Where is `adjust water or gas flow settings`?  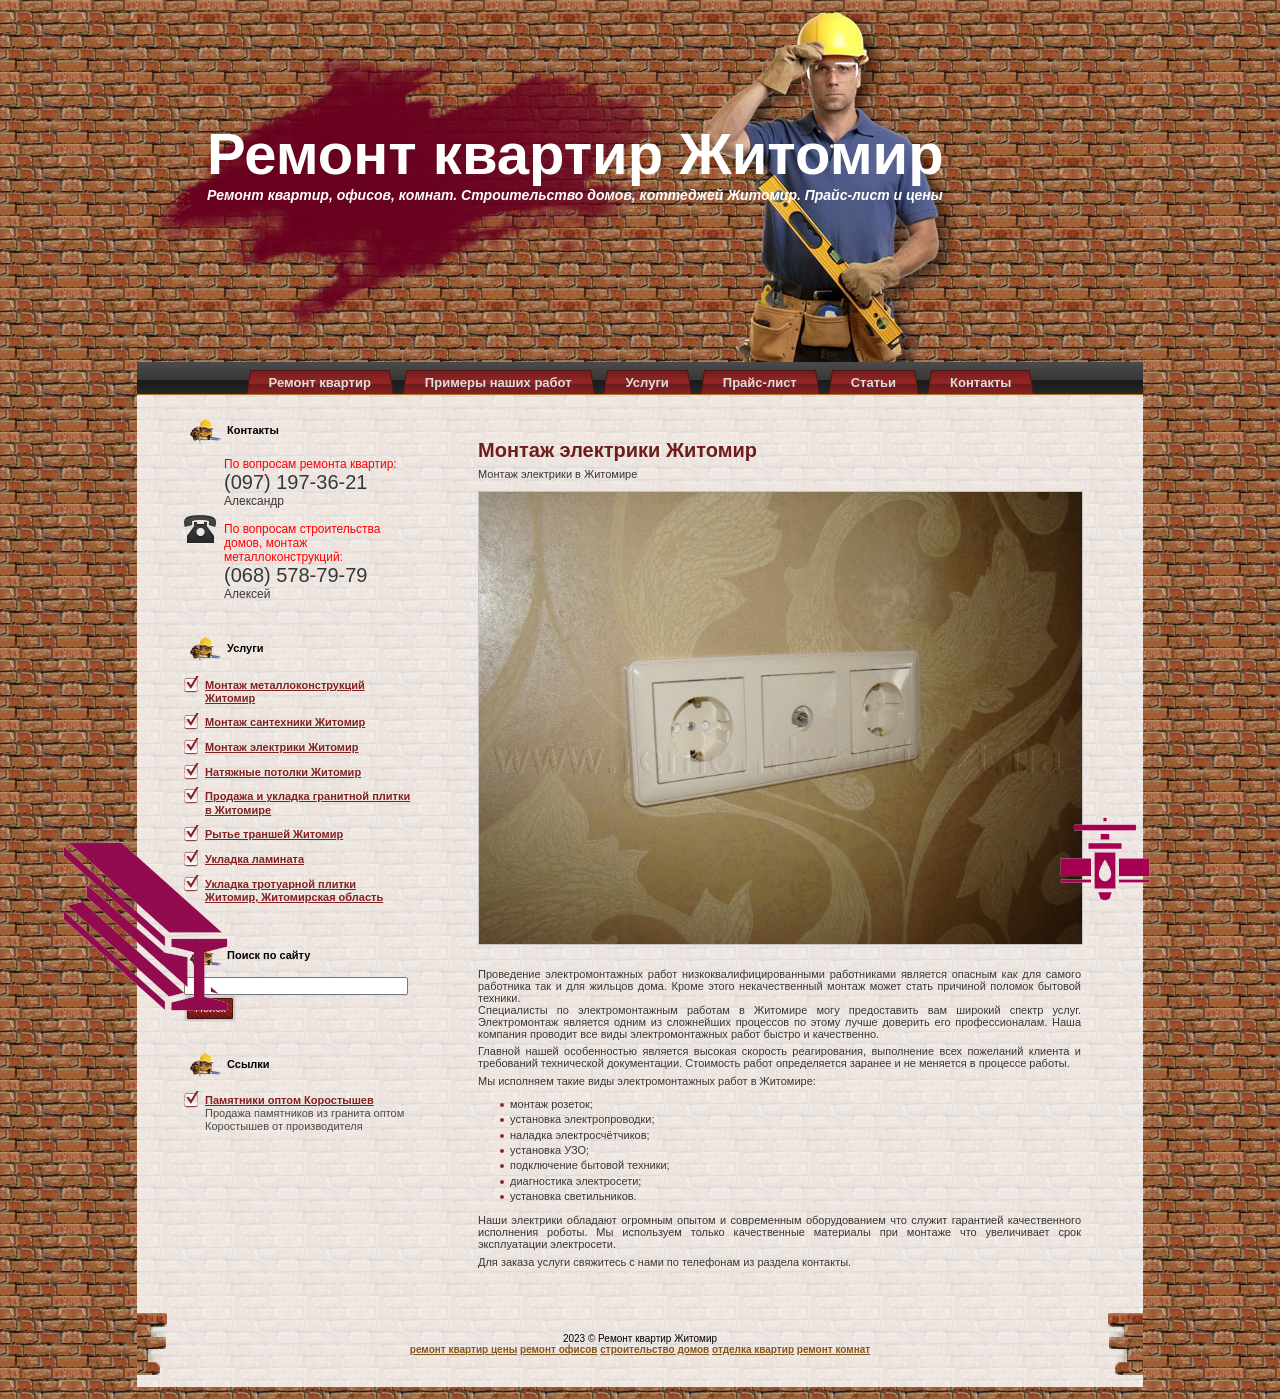 adjust water or gas flow settings is located at coordinates (1105, 859).